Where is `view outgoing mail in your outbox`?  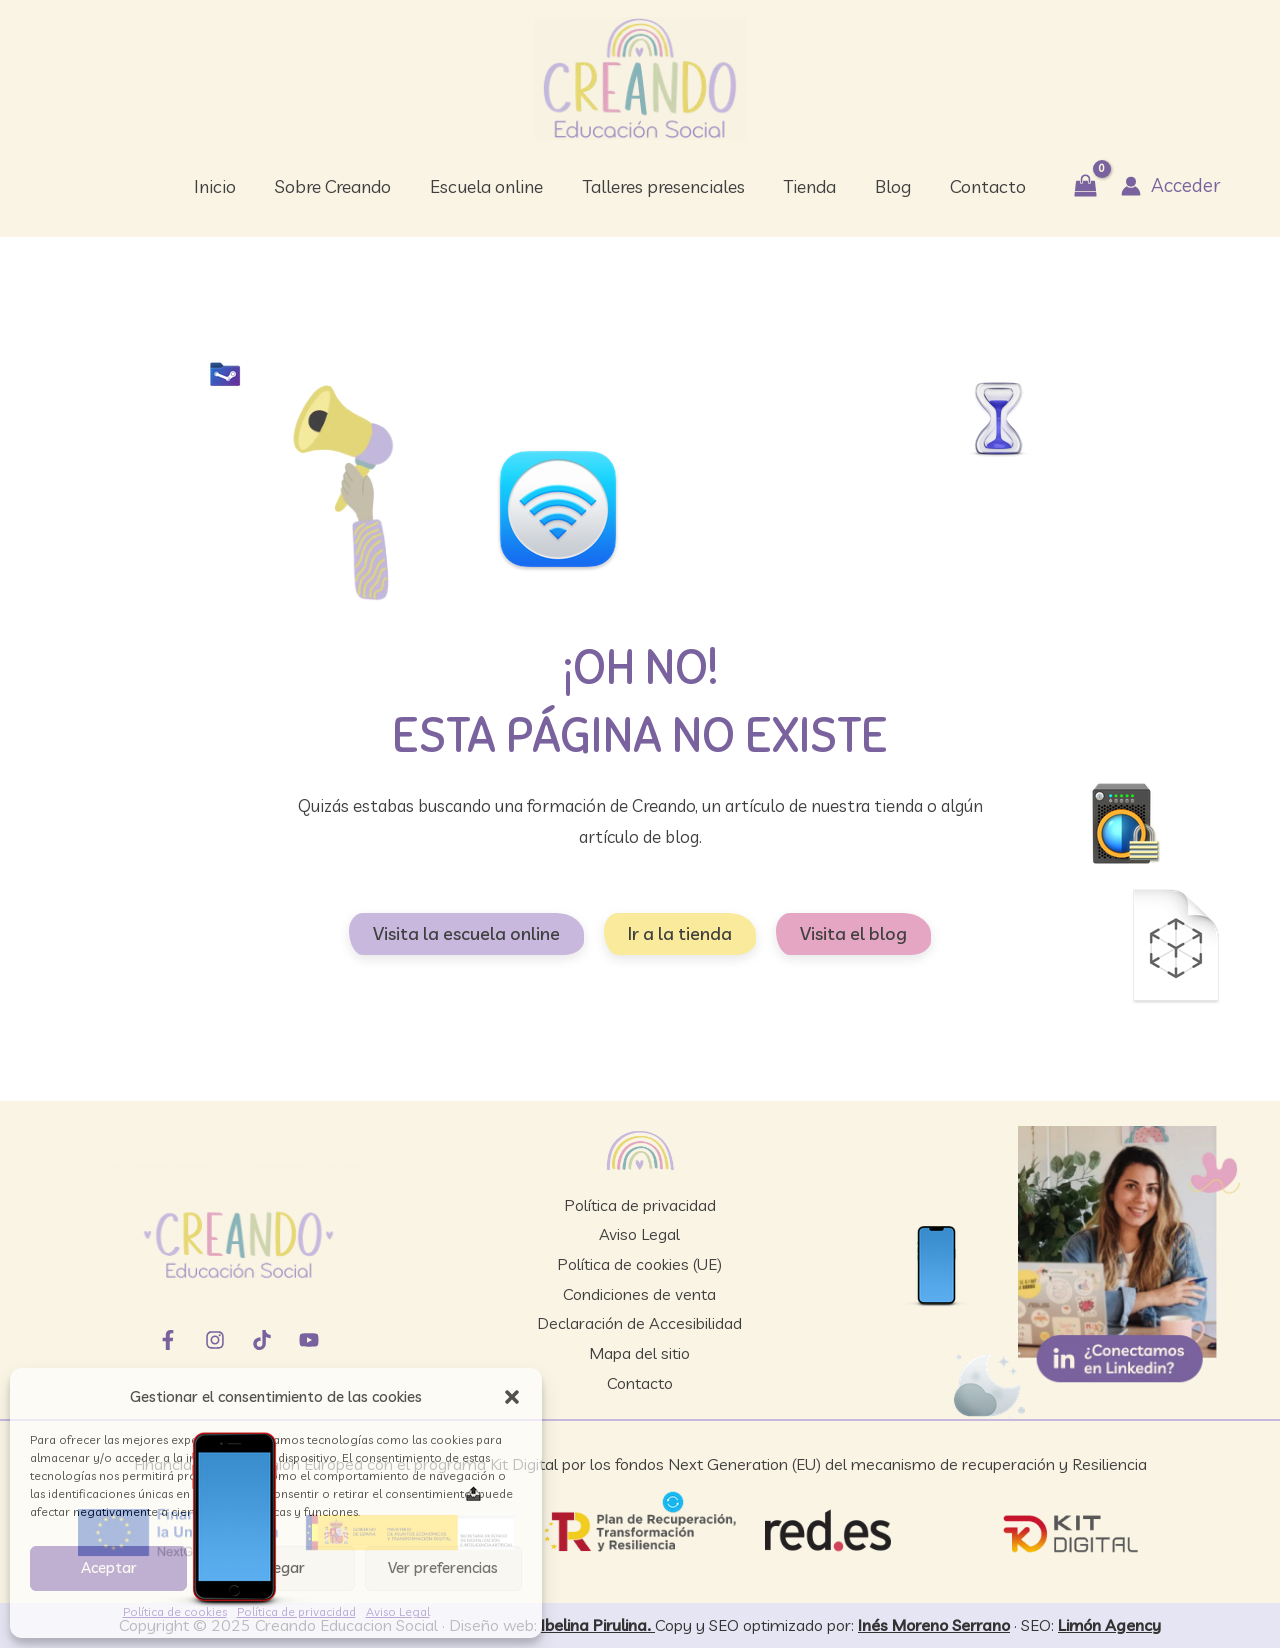
view outgoing mail in your outbox is located at coordinates (473, 1494).